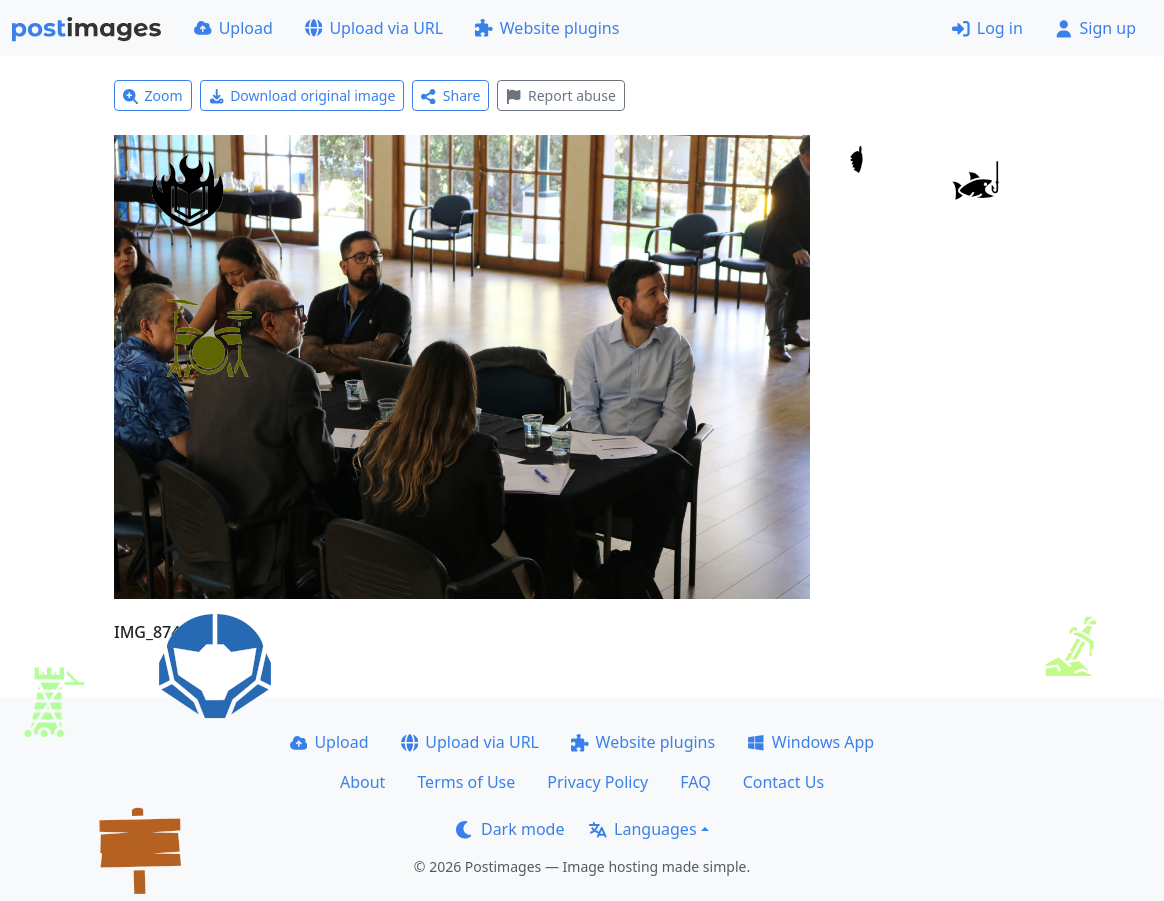  Describe the element at coordinates (53, 701) in the screenshot. I see `access siege tower unit in strategy game` at that location.